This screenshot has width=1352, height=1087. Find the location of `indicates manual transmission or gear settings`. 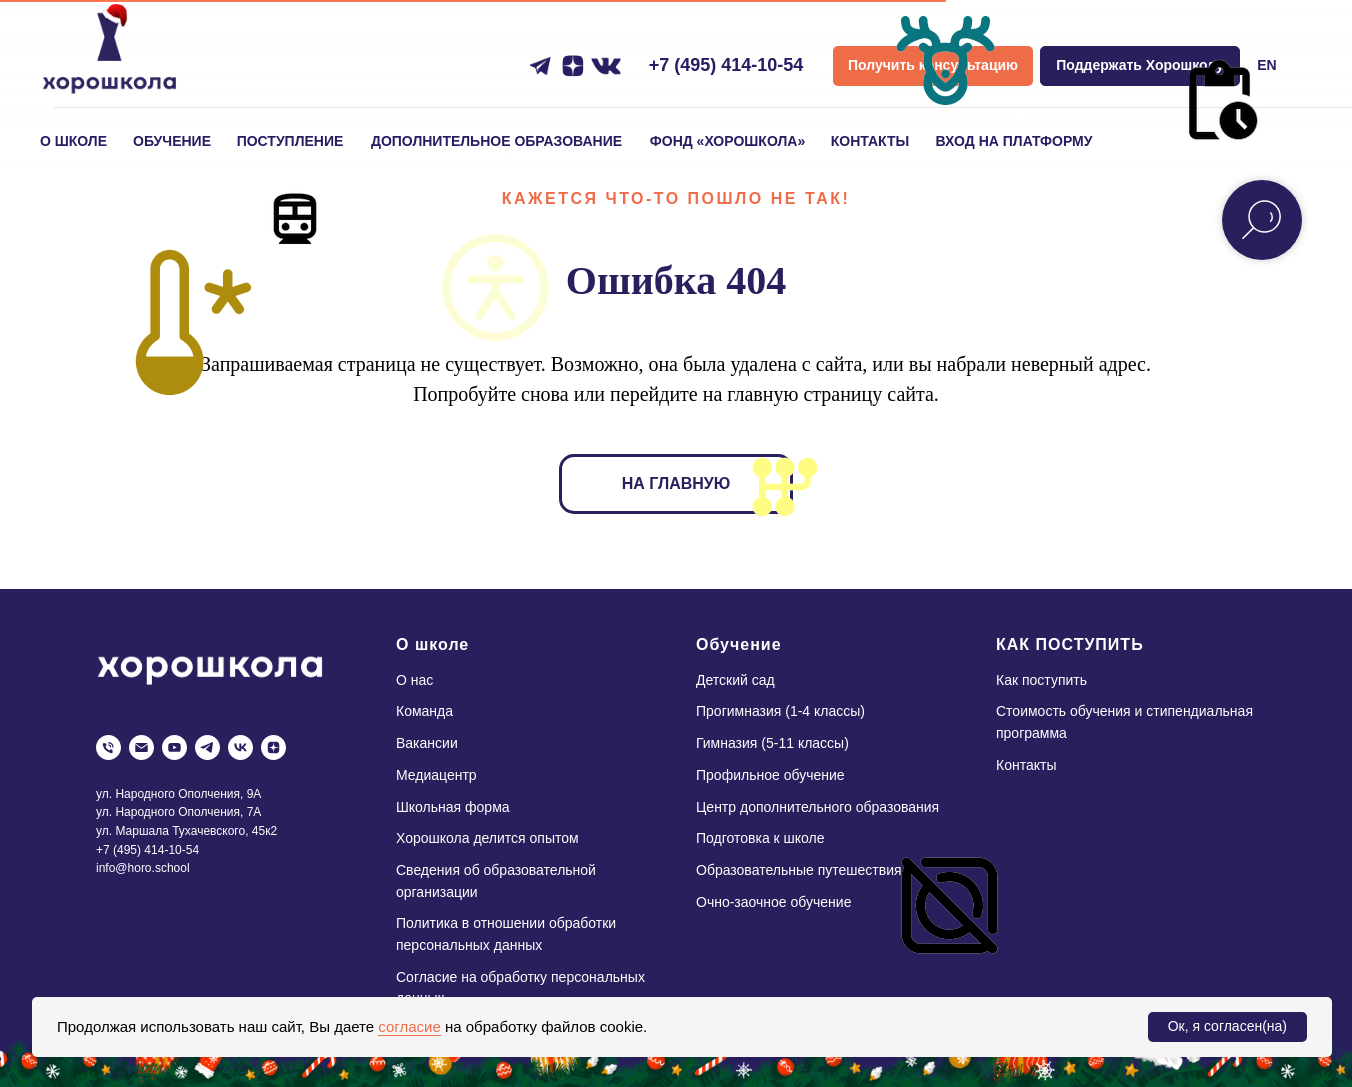

indicates manual transmission or gear settings is located at coordinates (785, 487).